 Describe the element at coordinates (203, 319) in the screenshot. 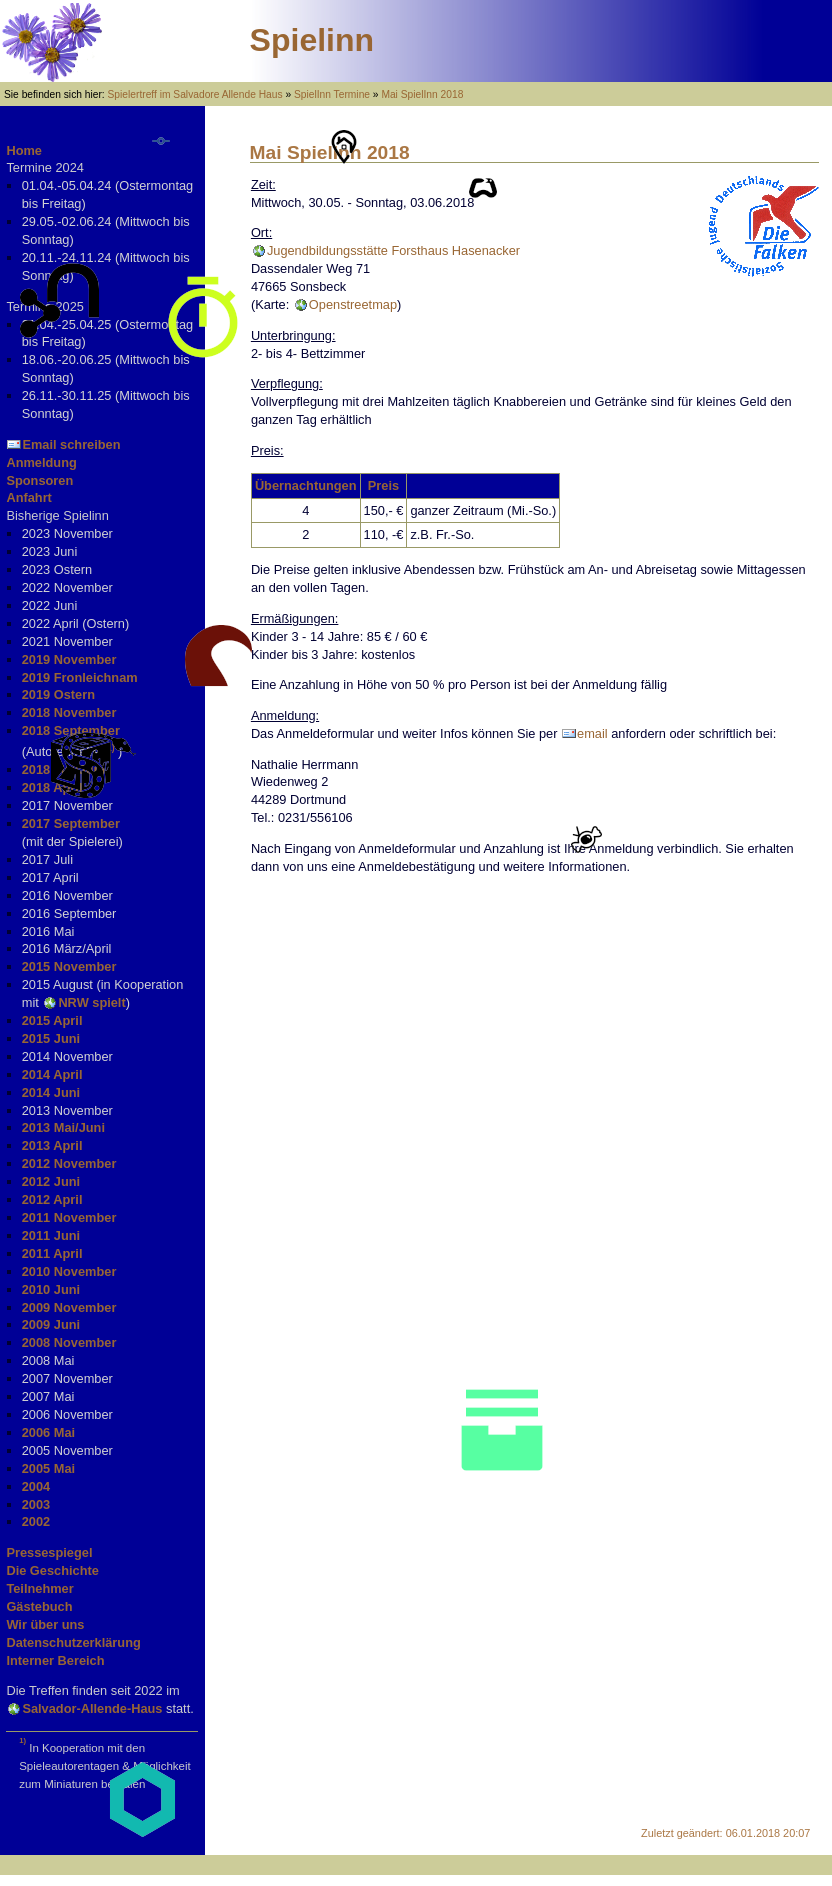

I see `start or set a timer` at that location.